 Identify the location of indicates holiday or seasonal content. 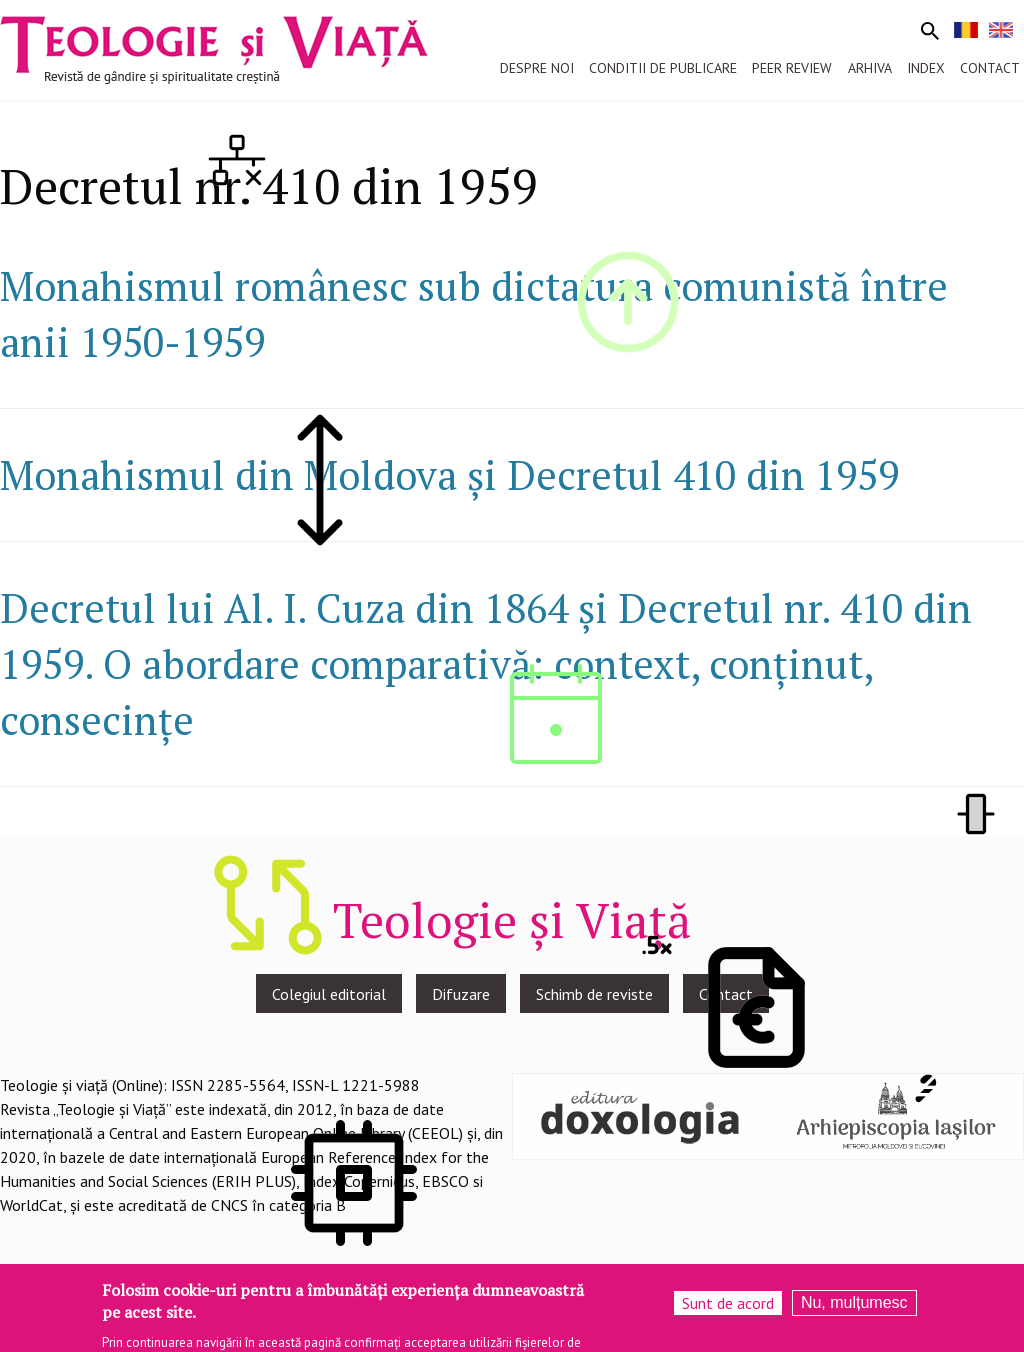
(925, 1089).